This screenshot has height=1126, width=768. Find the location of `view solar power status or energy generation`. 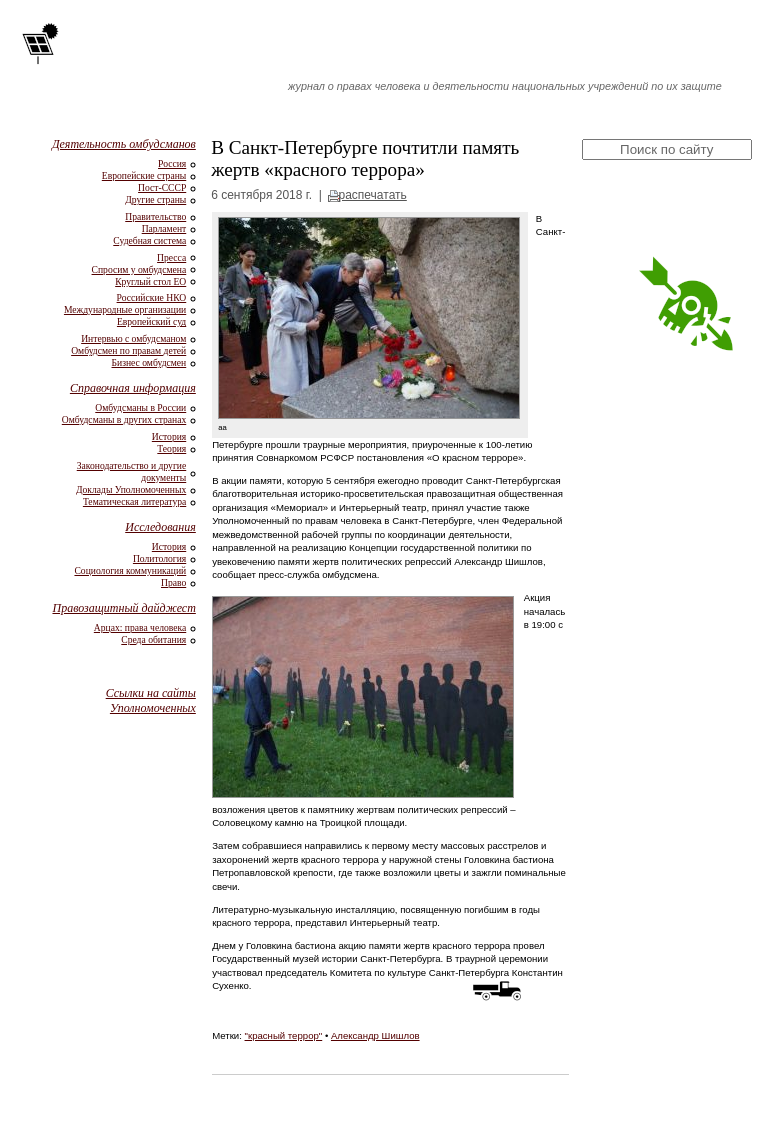

view solar power status or energy generation is located at coordinates (40, 43).